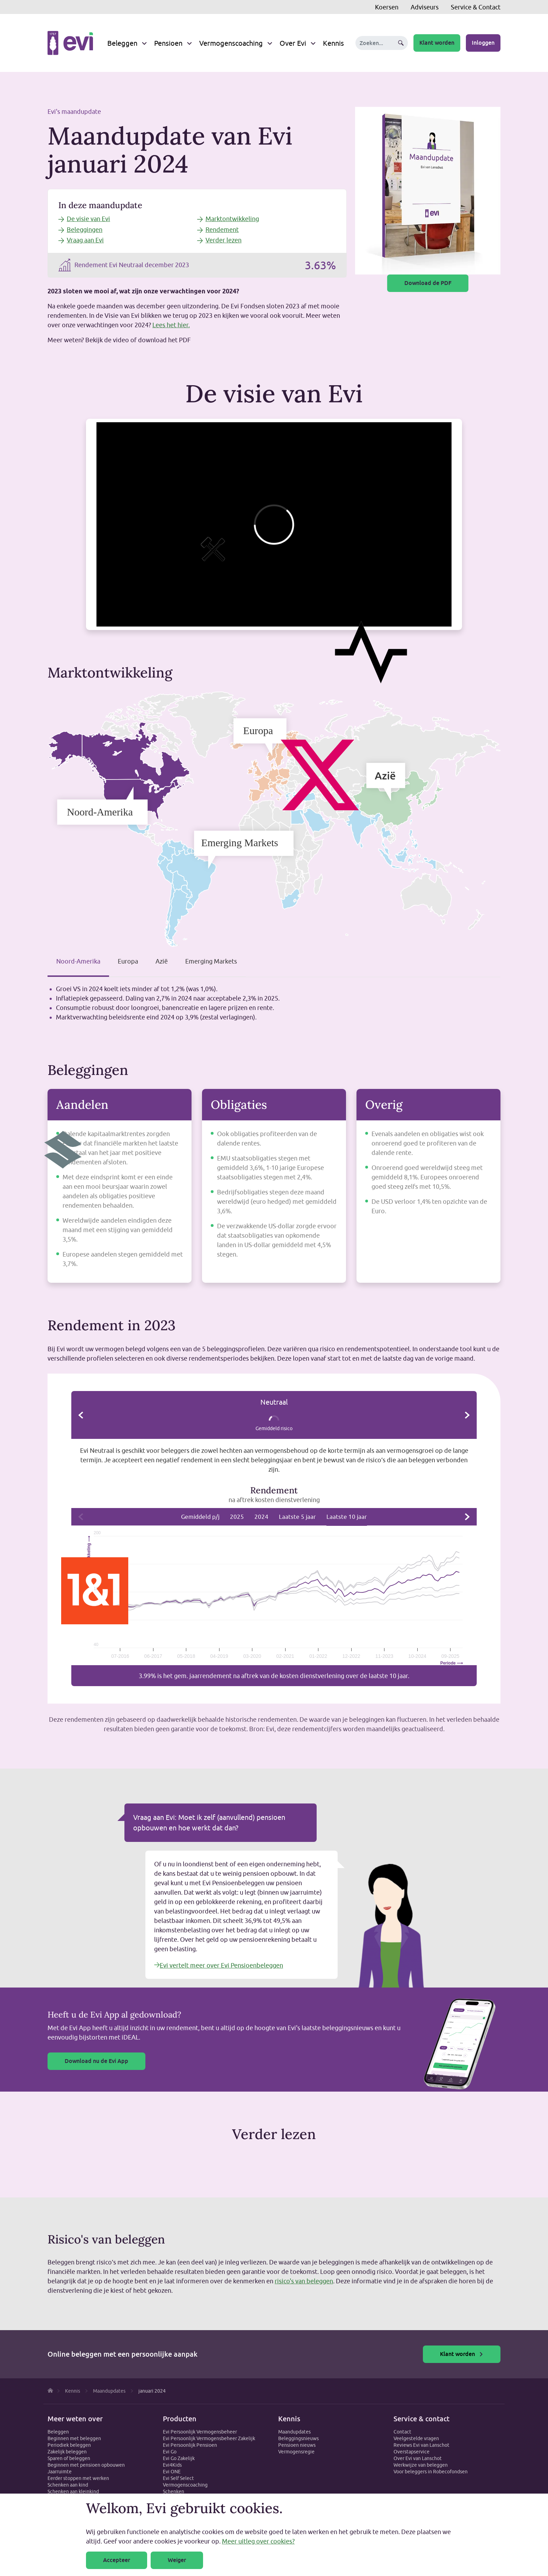 The width and height of the screenshot is (548, 2576). I want to click on textpattern CMS logo, so click(213, 549).